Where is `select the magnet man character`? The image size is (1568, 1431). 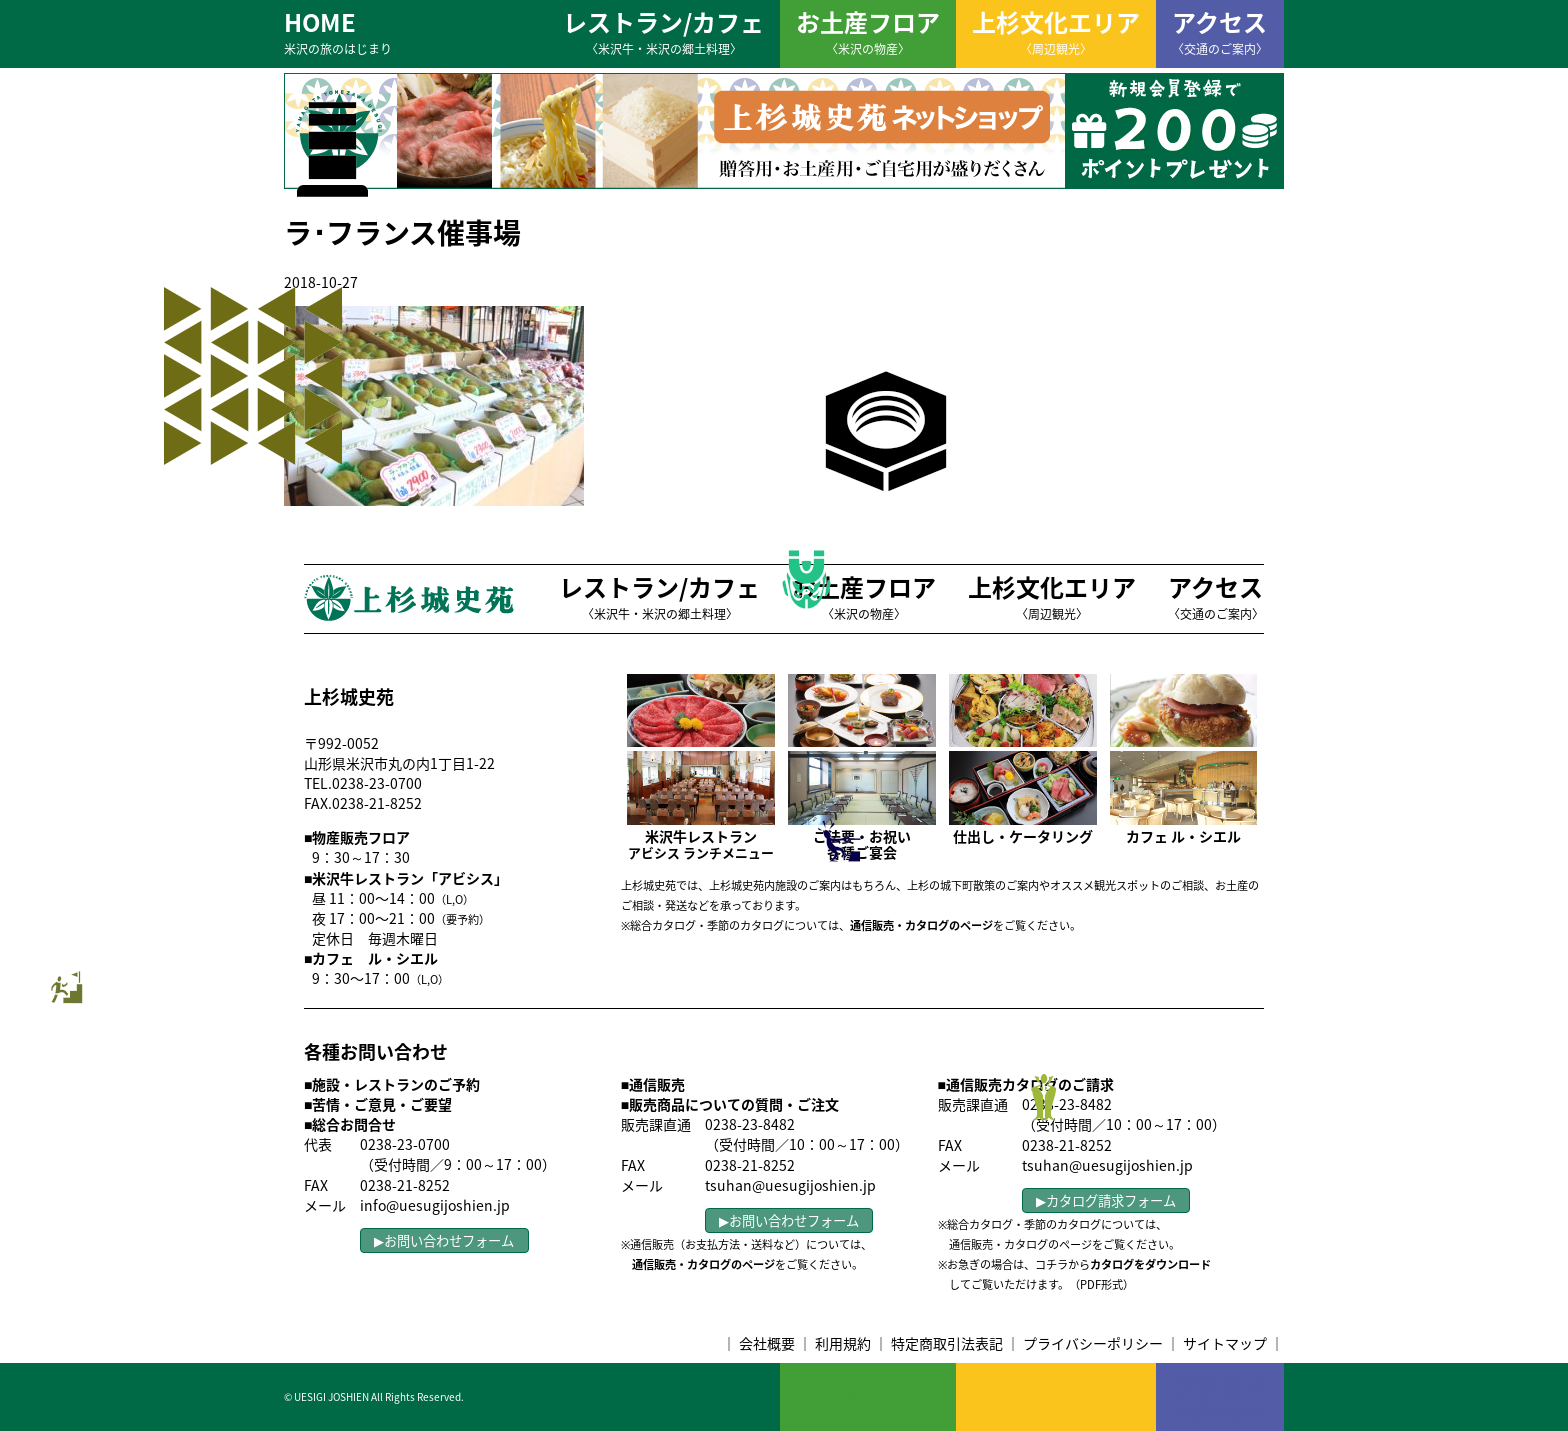
select the magnet man character is located at coordinates (806, 579).